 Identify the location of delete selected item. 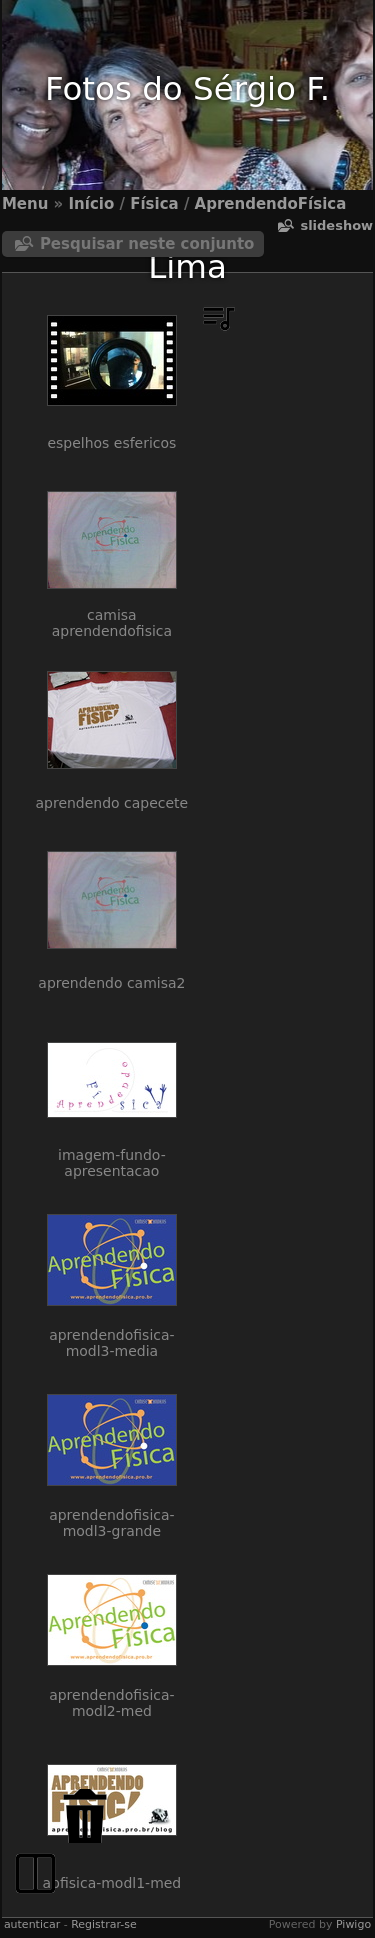
(85, 1816).